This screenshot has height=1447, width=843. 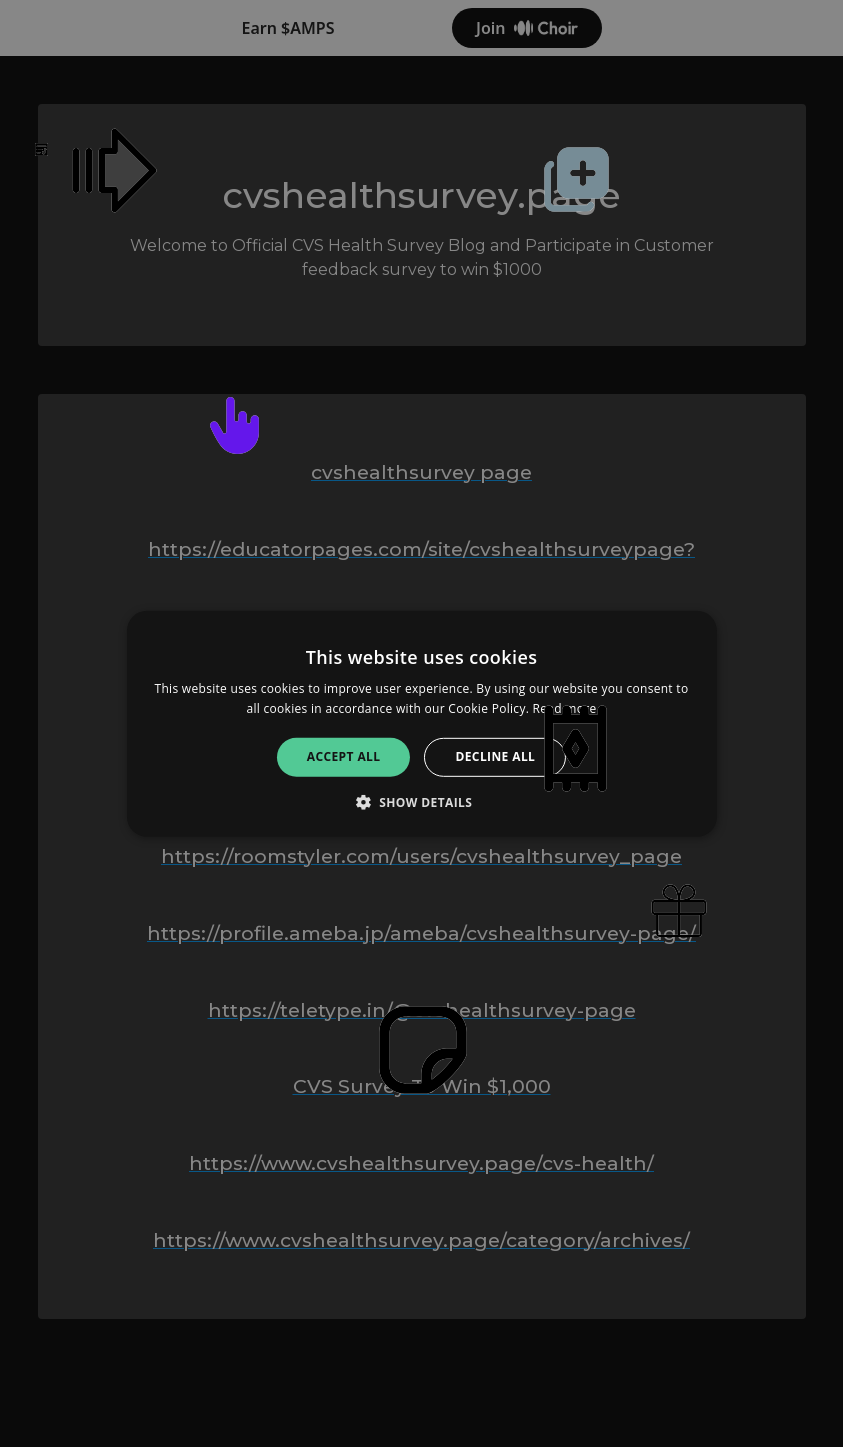 What do you see at coordinates (41, 149) in the screenshot?
I see `view your music playlist` at bounding box center [41, 149].